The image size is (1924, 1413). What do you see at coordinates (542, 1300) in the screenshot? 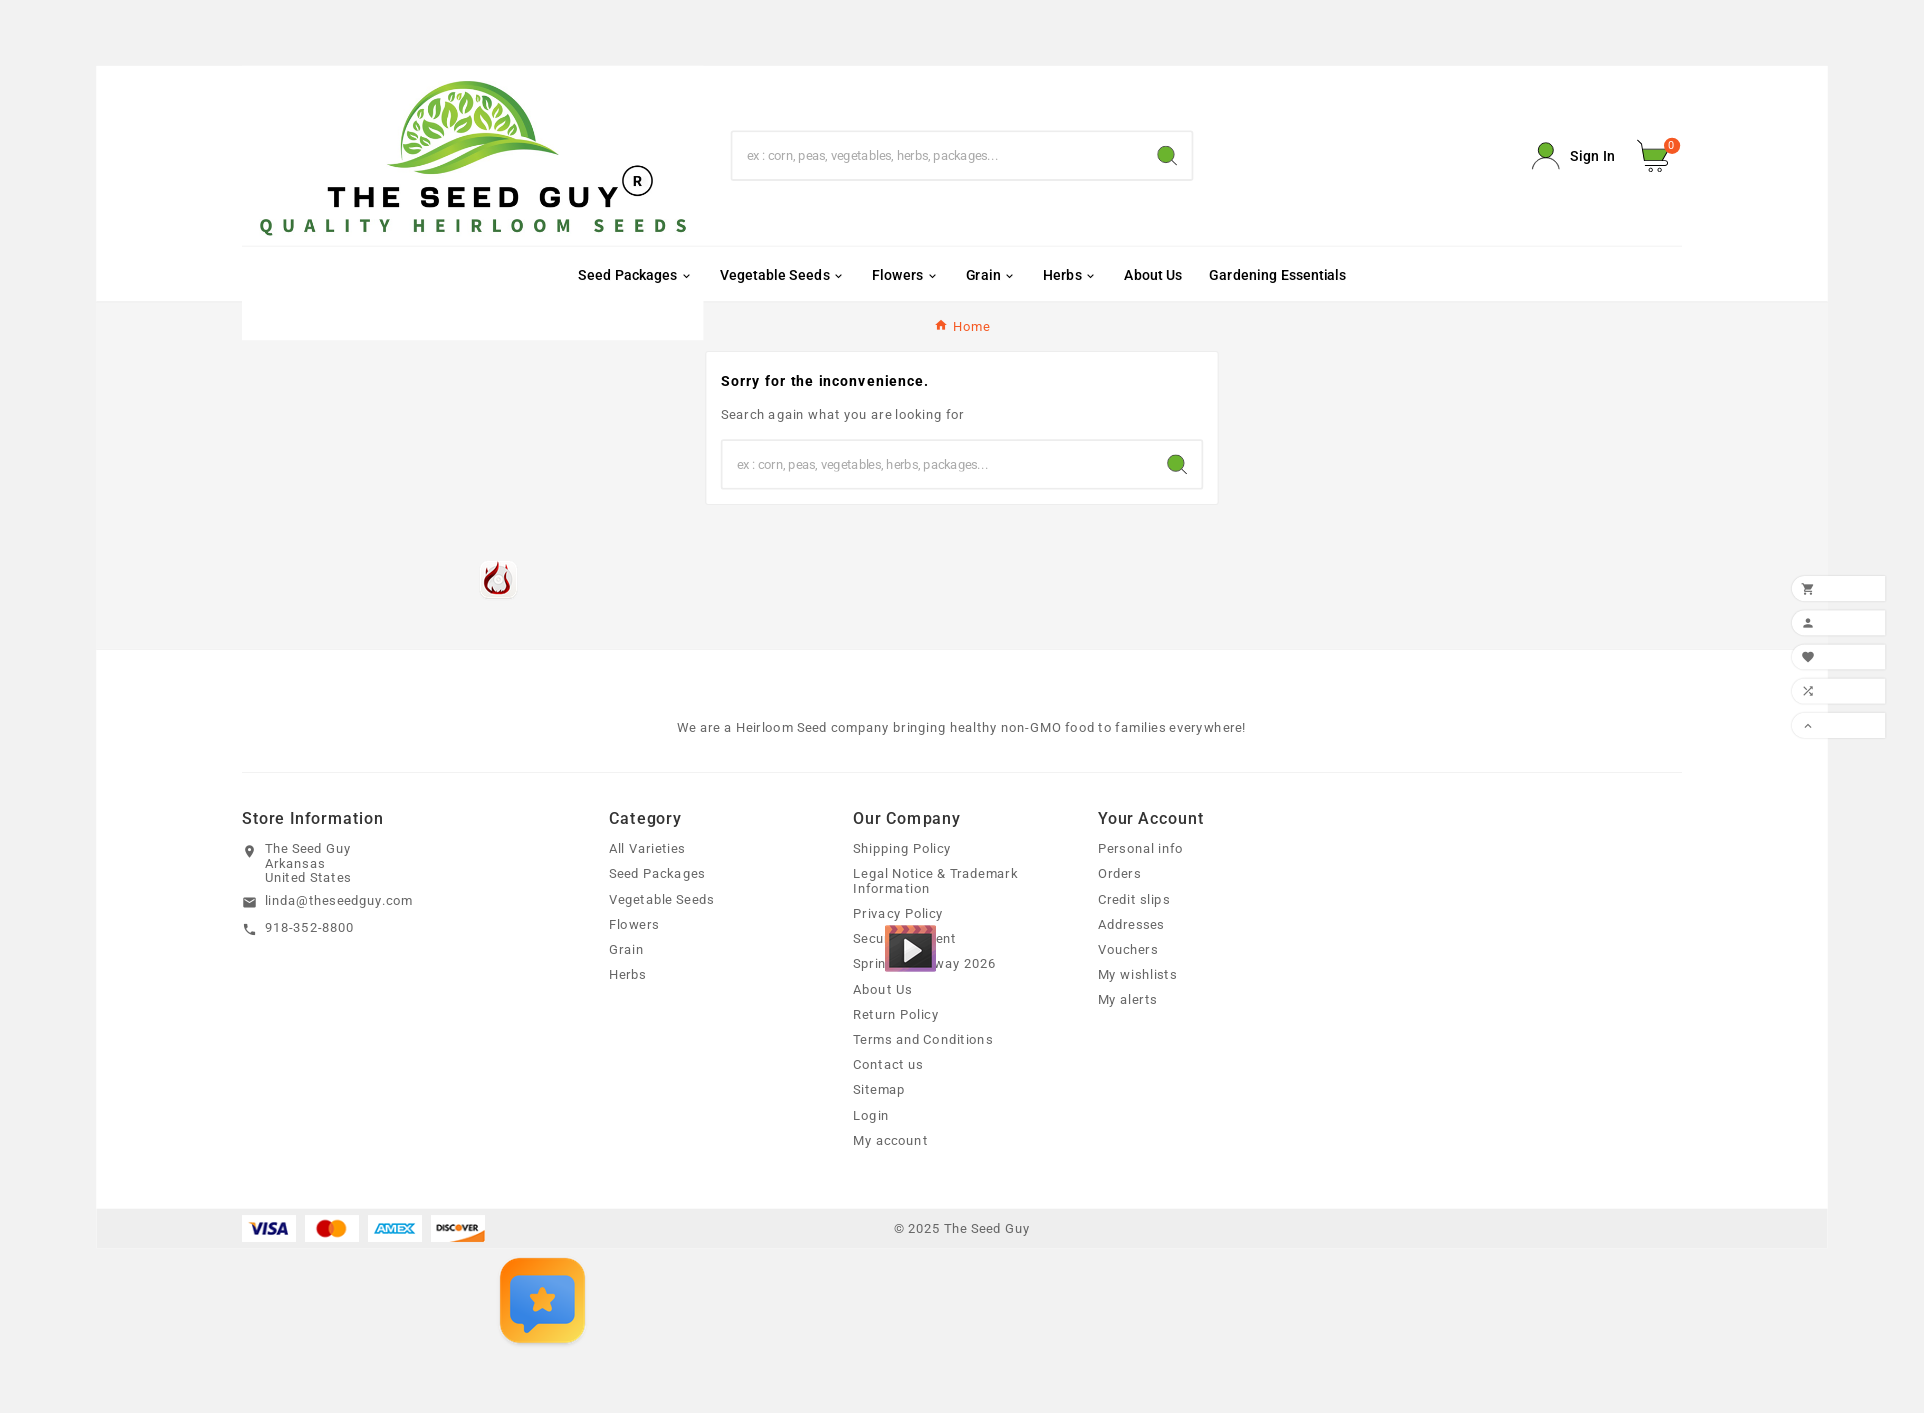
I see `open flare messaging app` at bounding box center [542, 1300].